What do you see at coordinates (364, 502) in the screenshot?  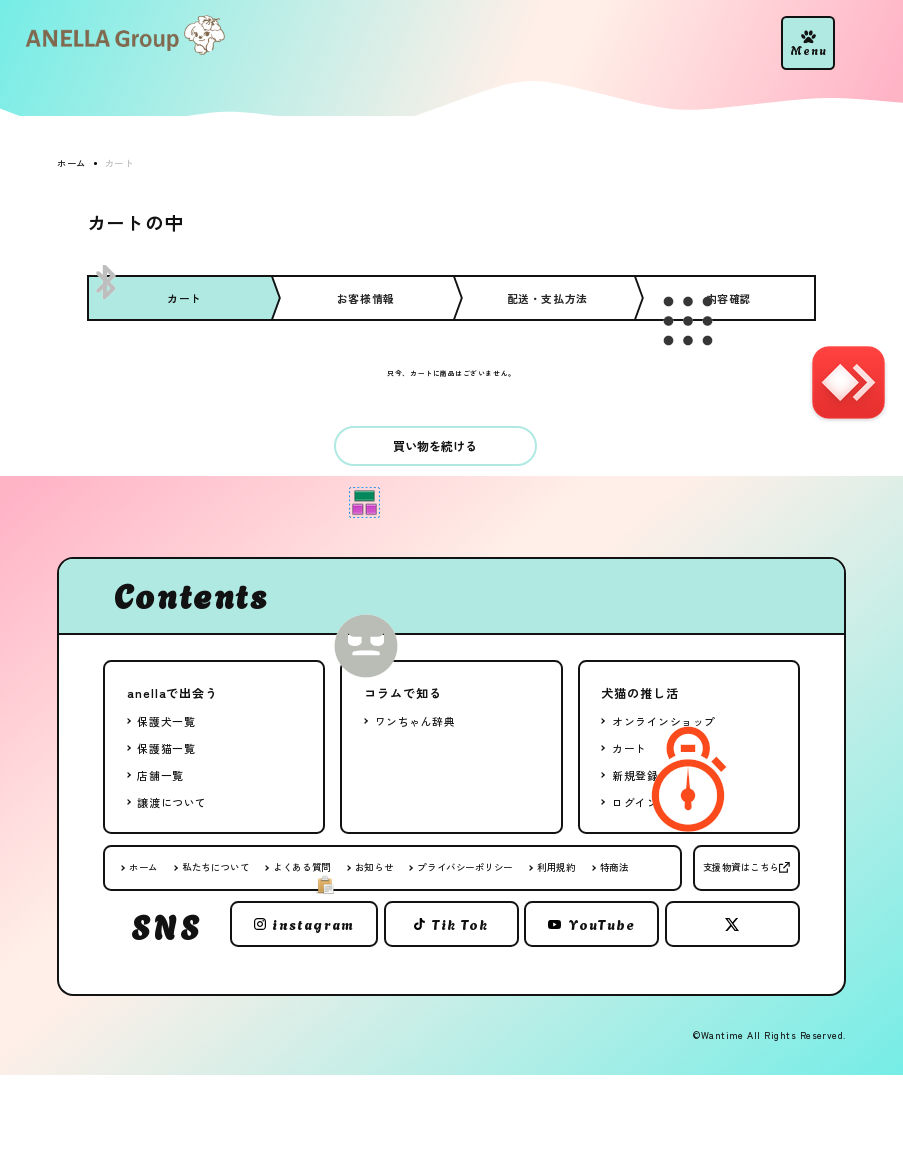 I see `select all items in the current view` at bounding box center [364, 502].